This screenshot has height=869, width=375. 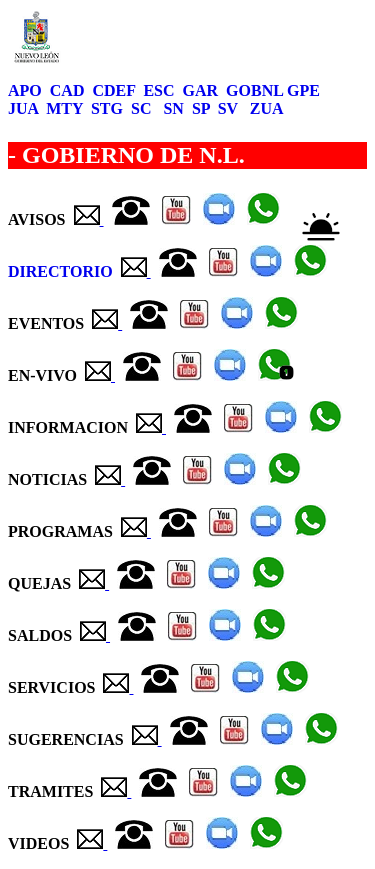 I want to click on indicates step one in a multi-step process, so click(x=286, y=372).